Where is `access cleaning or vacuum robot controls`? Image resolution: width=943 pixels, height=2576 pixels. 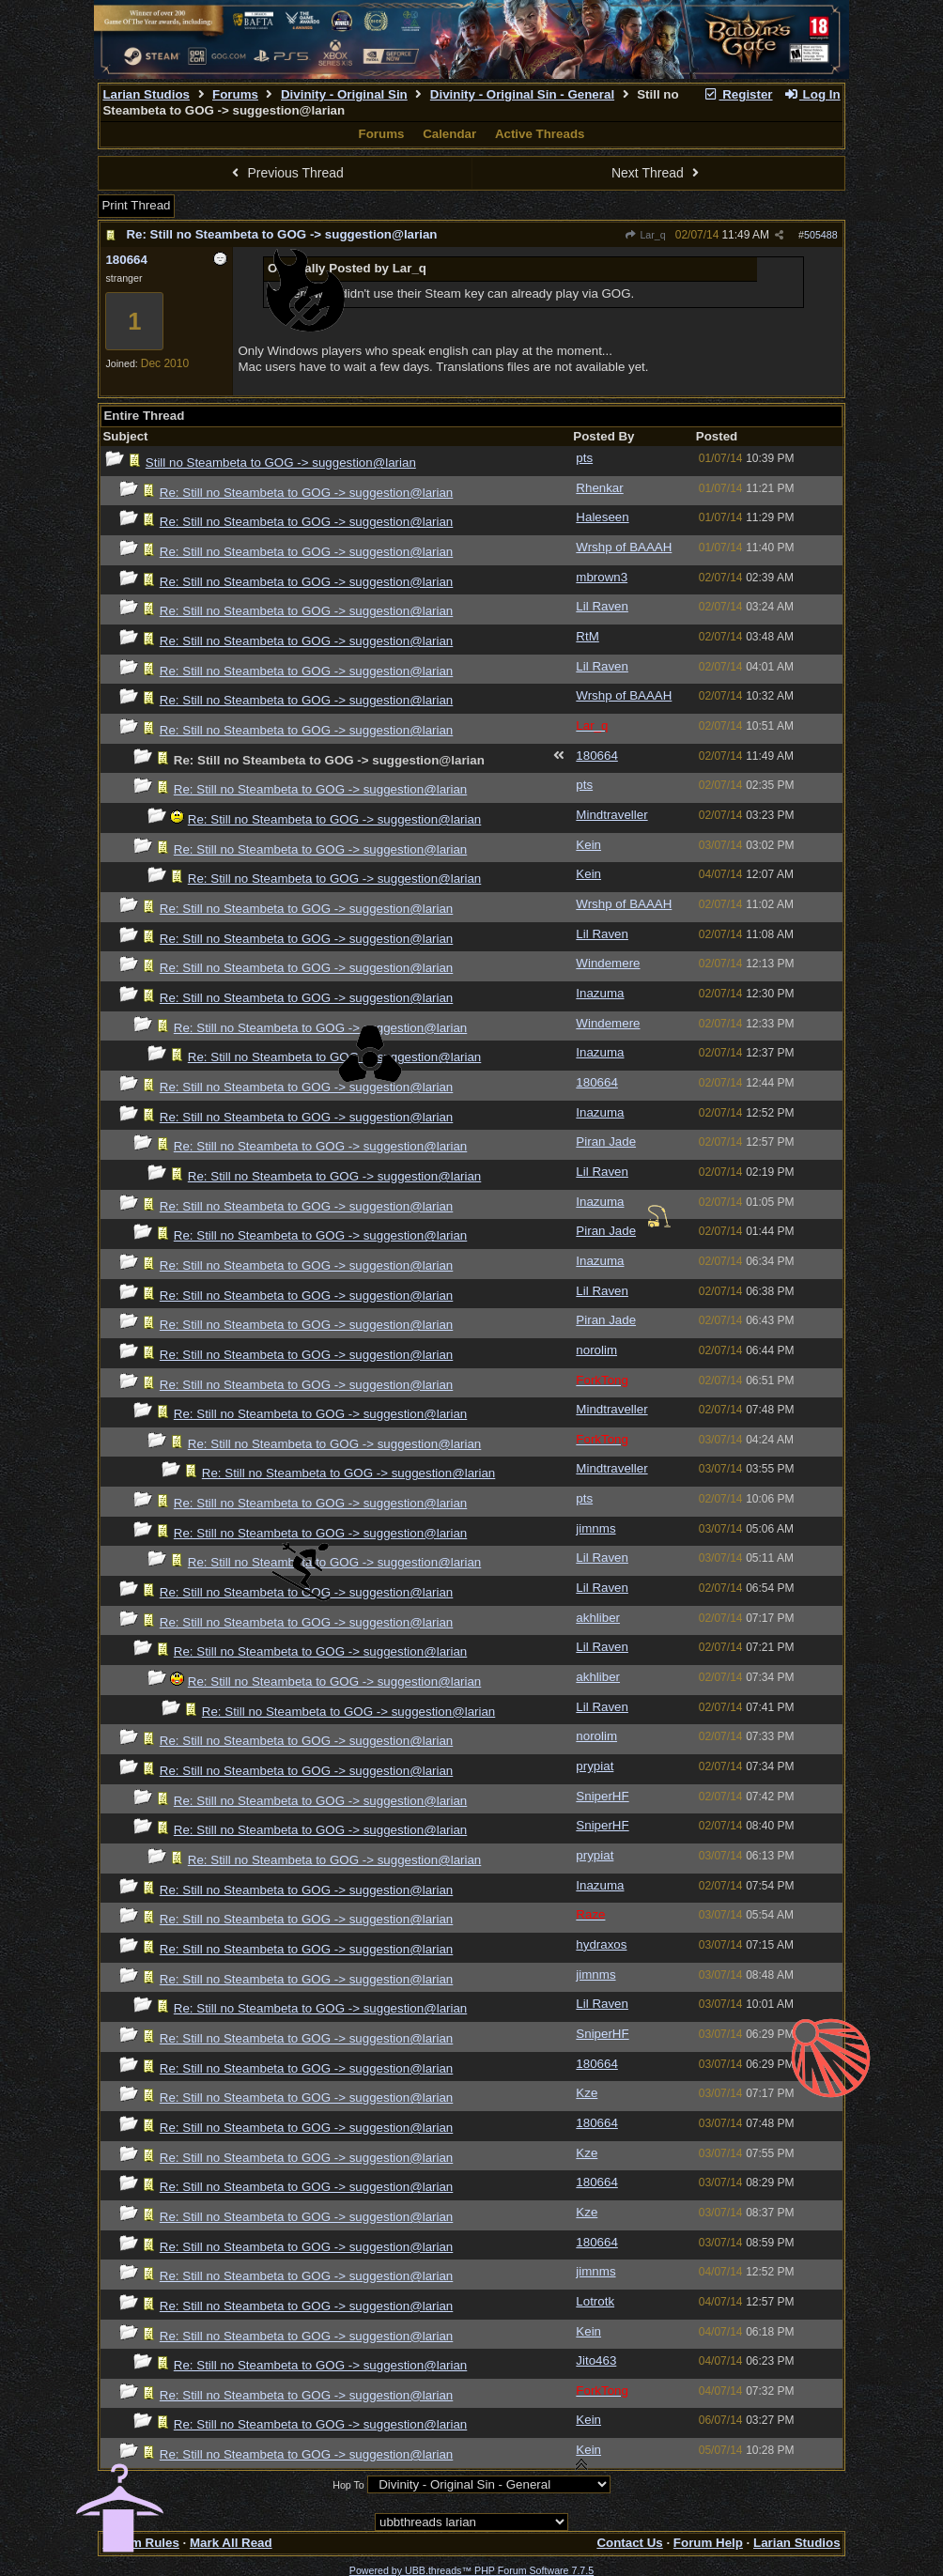
access cleaning or vacuum robot controls is located at coordinates (659, 1216).